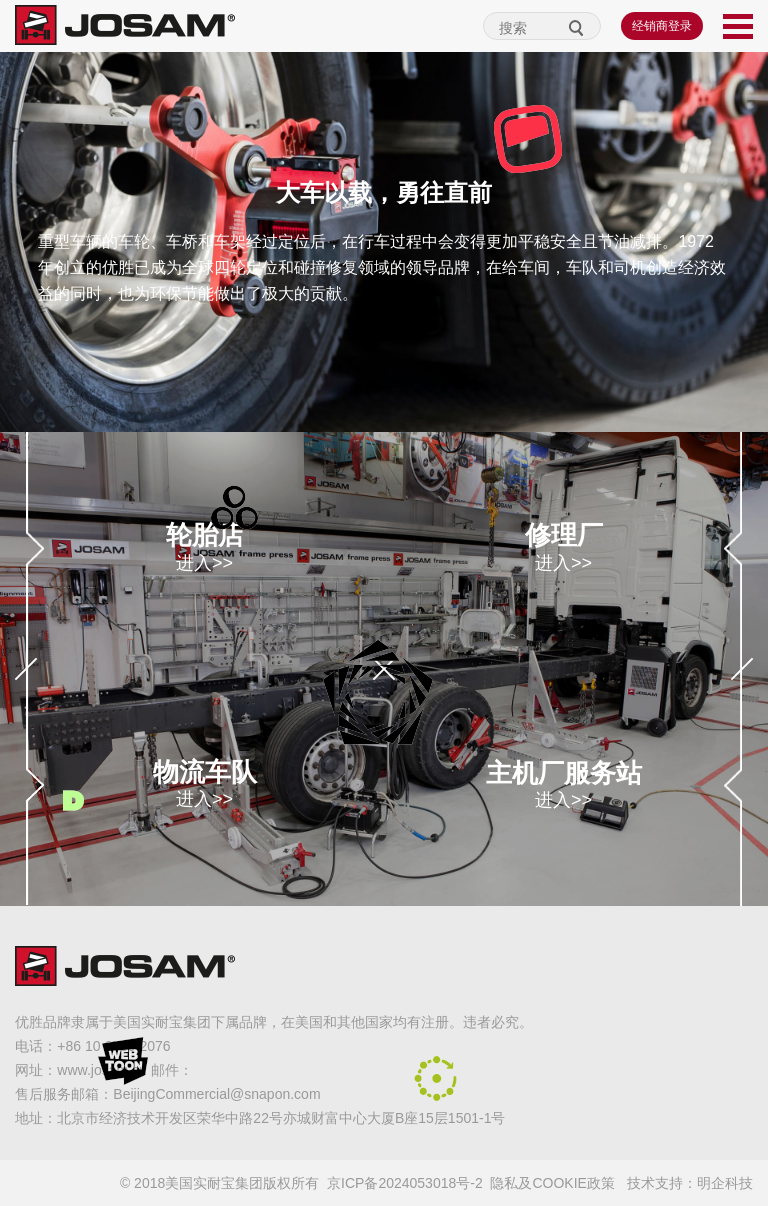 Image resolution: width=768 pixels, height=1206 pixels. What do you see at coordinates (123, 1061) in the screenshot?
I see `open the Webtoon app` at bounding box center [123, 1061].